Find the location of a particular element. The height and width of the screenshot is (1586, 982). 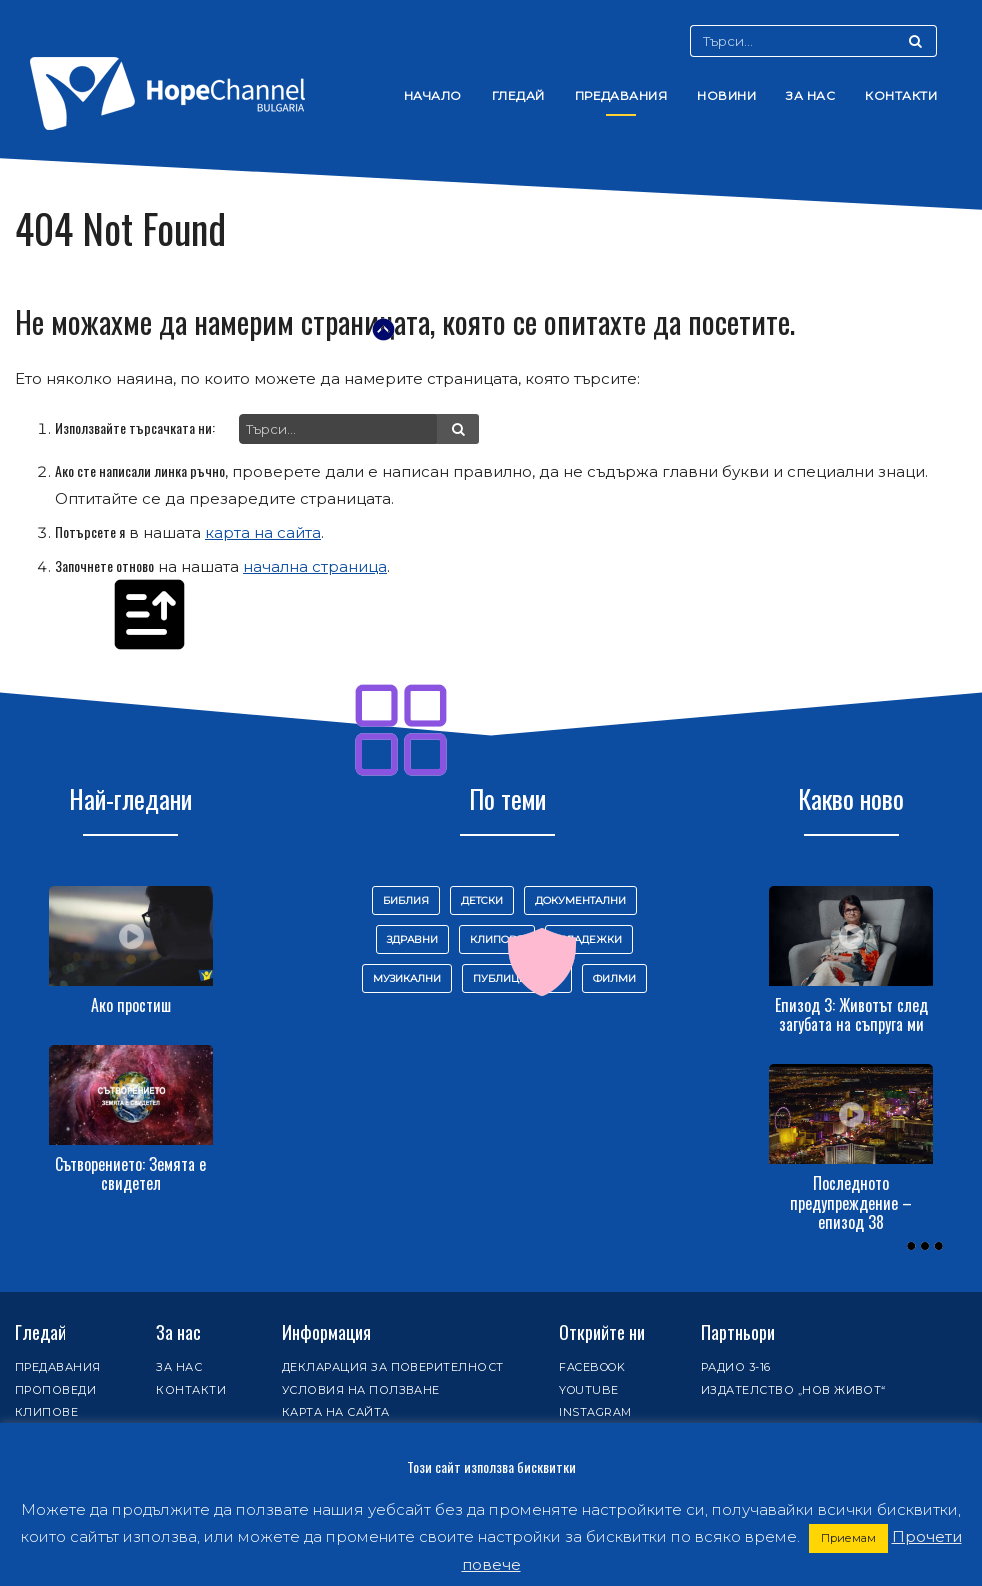

open more options menu is located at coordinates (925, 1246).